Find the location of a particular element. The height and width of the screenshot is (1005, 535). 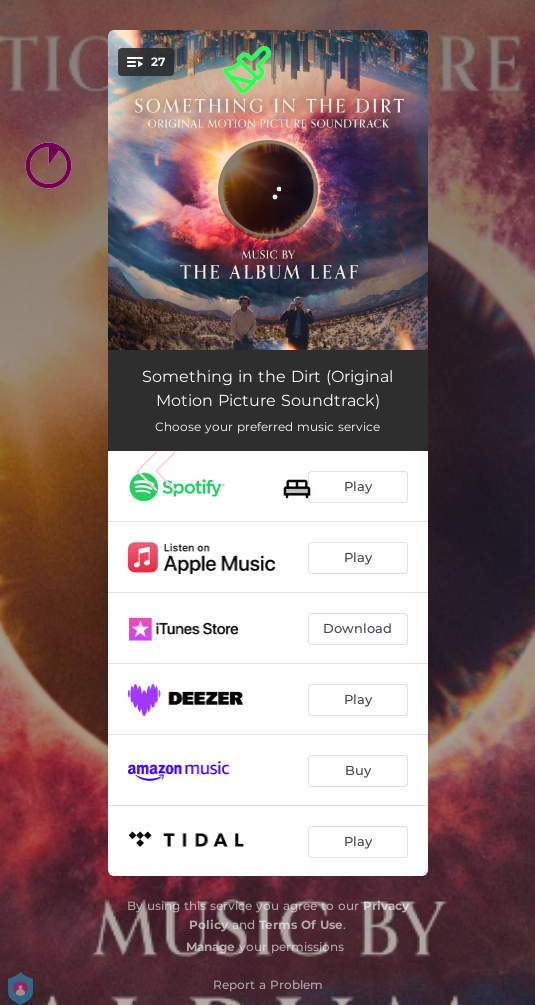

go back to the beginning is located at coordinates (158, 471).